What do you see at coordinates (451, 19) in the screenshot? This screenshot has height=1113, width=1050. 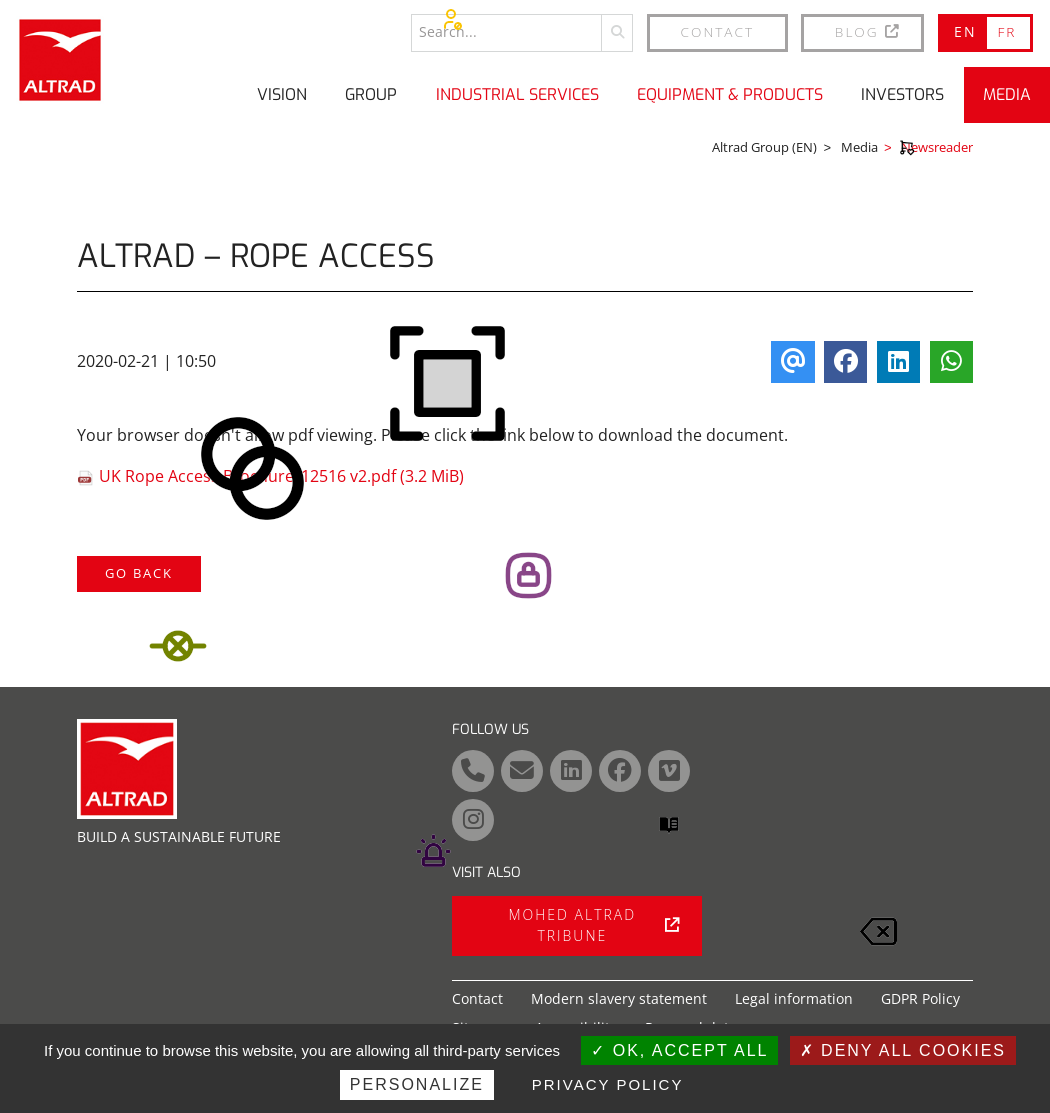 I see `cancel or block a user account` at bounding box center [451, 19].